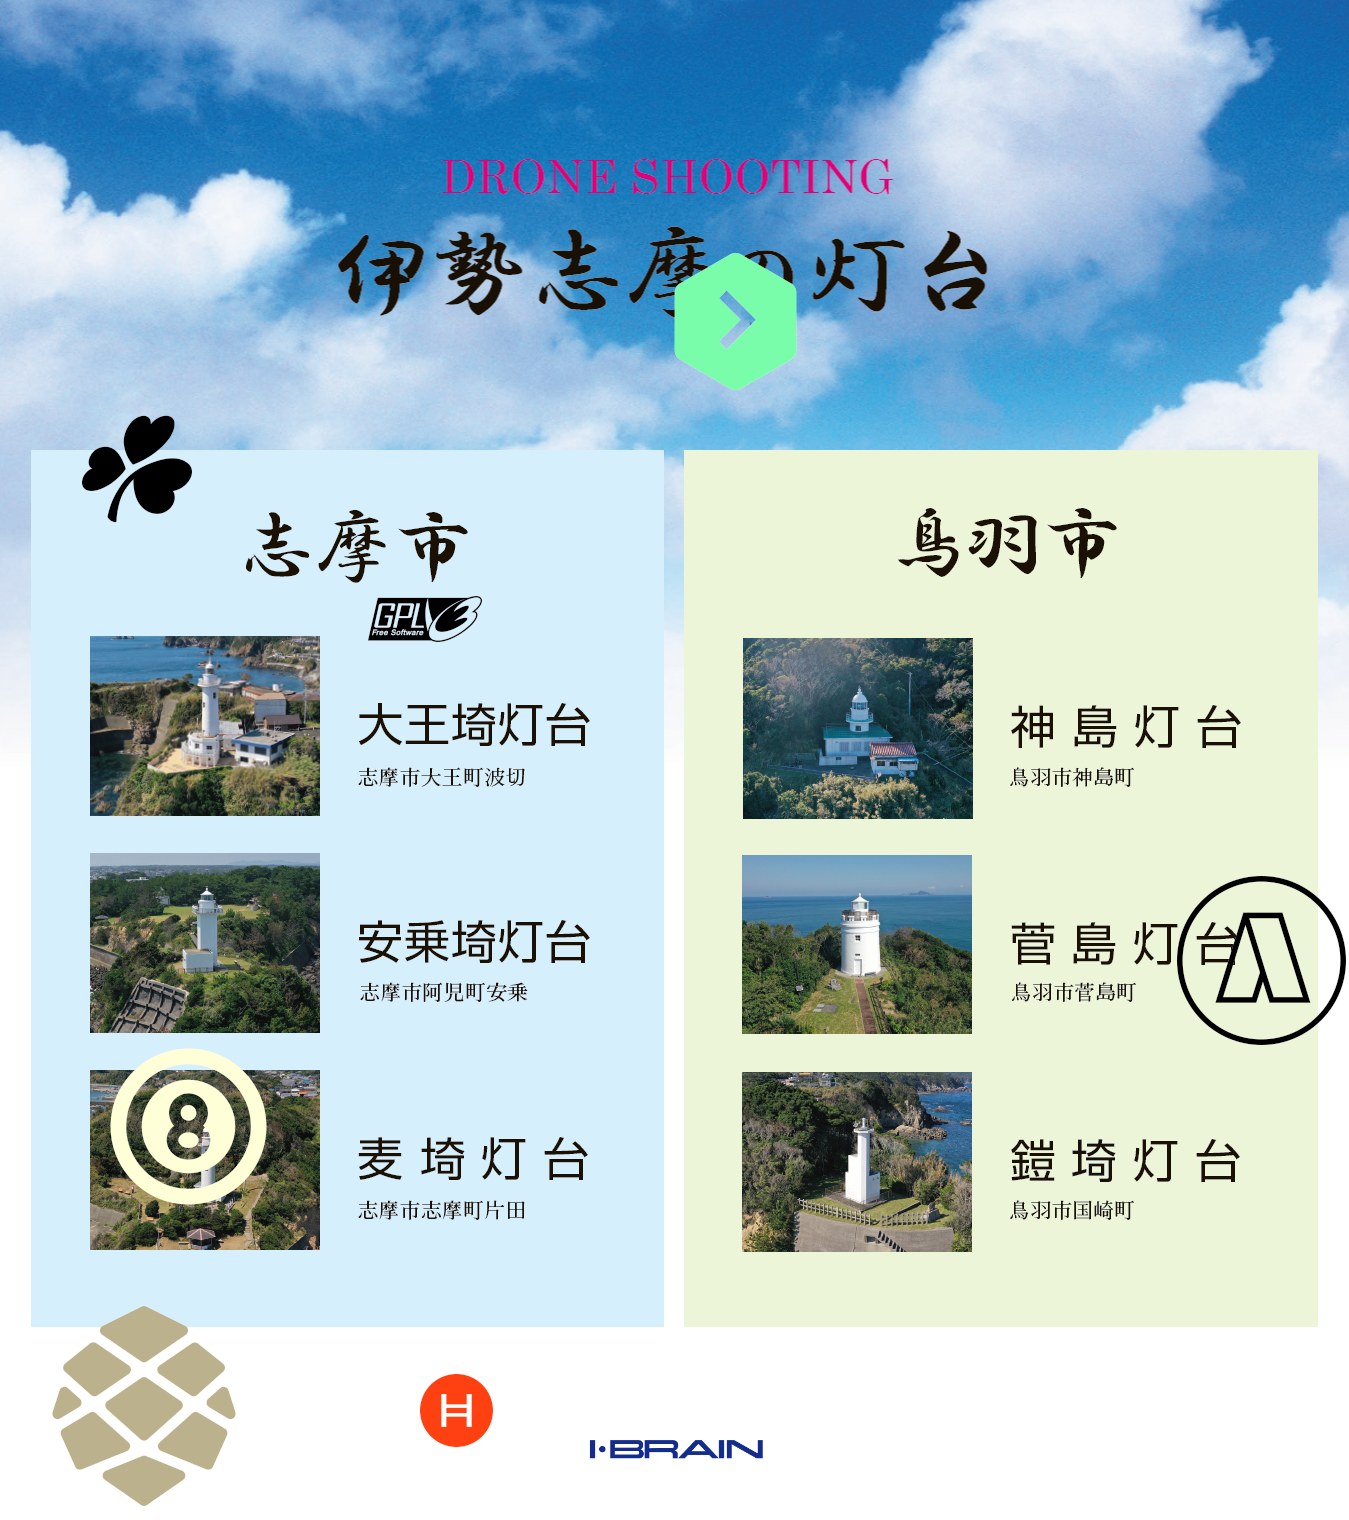 This screenshot has height=1520, width=1349. I want to click on open akiflow productivity app, so click(1261, 960).